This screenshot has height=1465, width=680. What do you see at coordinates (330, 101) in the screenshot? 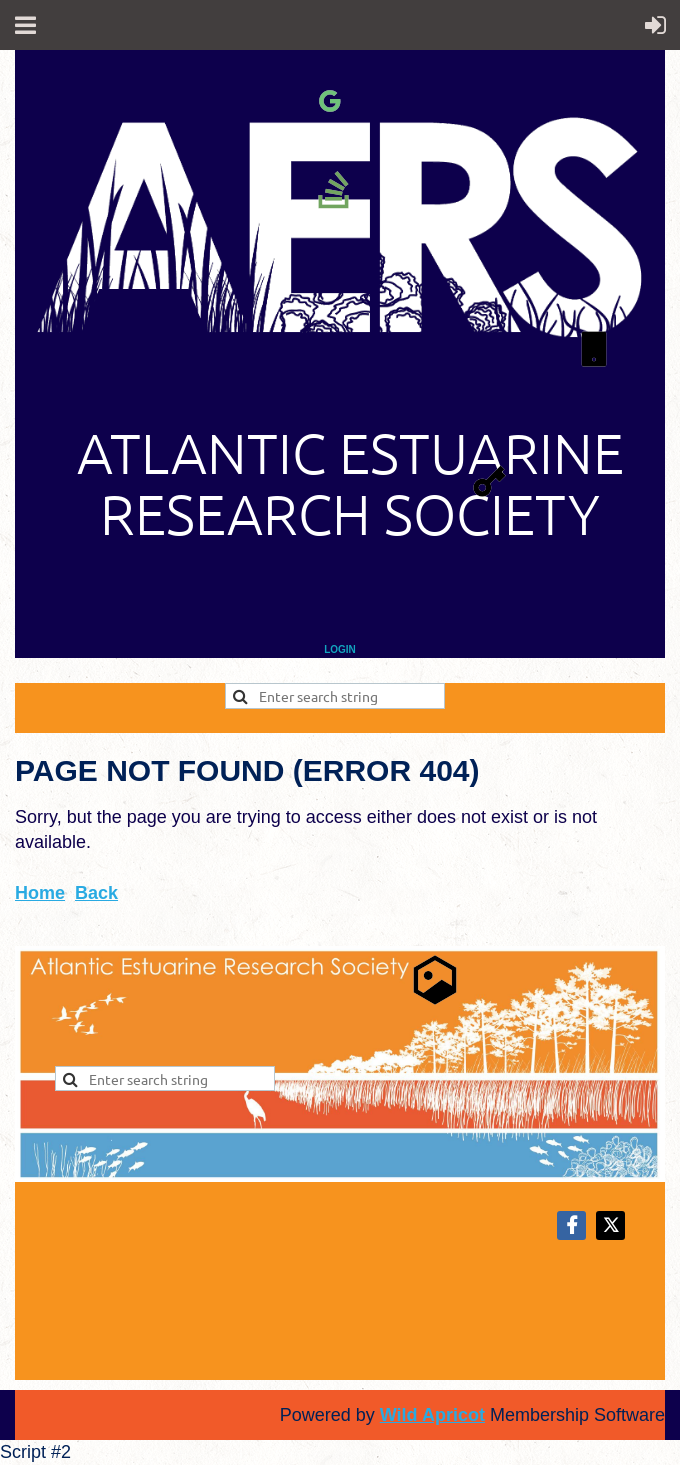
I see `sign in with Google` at bounding box center [330, 101].